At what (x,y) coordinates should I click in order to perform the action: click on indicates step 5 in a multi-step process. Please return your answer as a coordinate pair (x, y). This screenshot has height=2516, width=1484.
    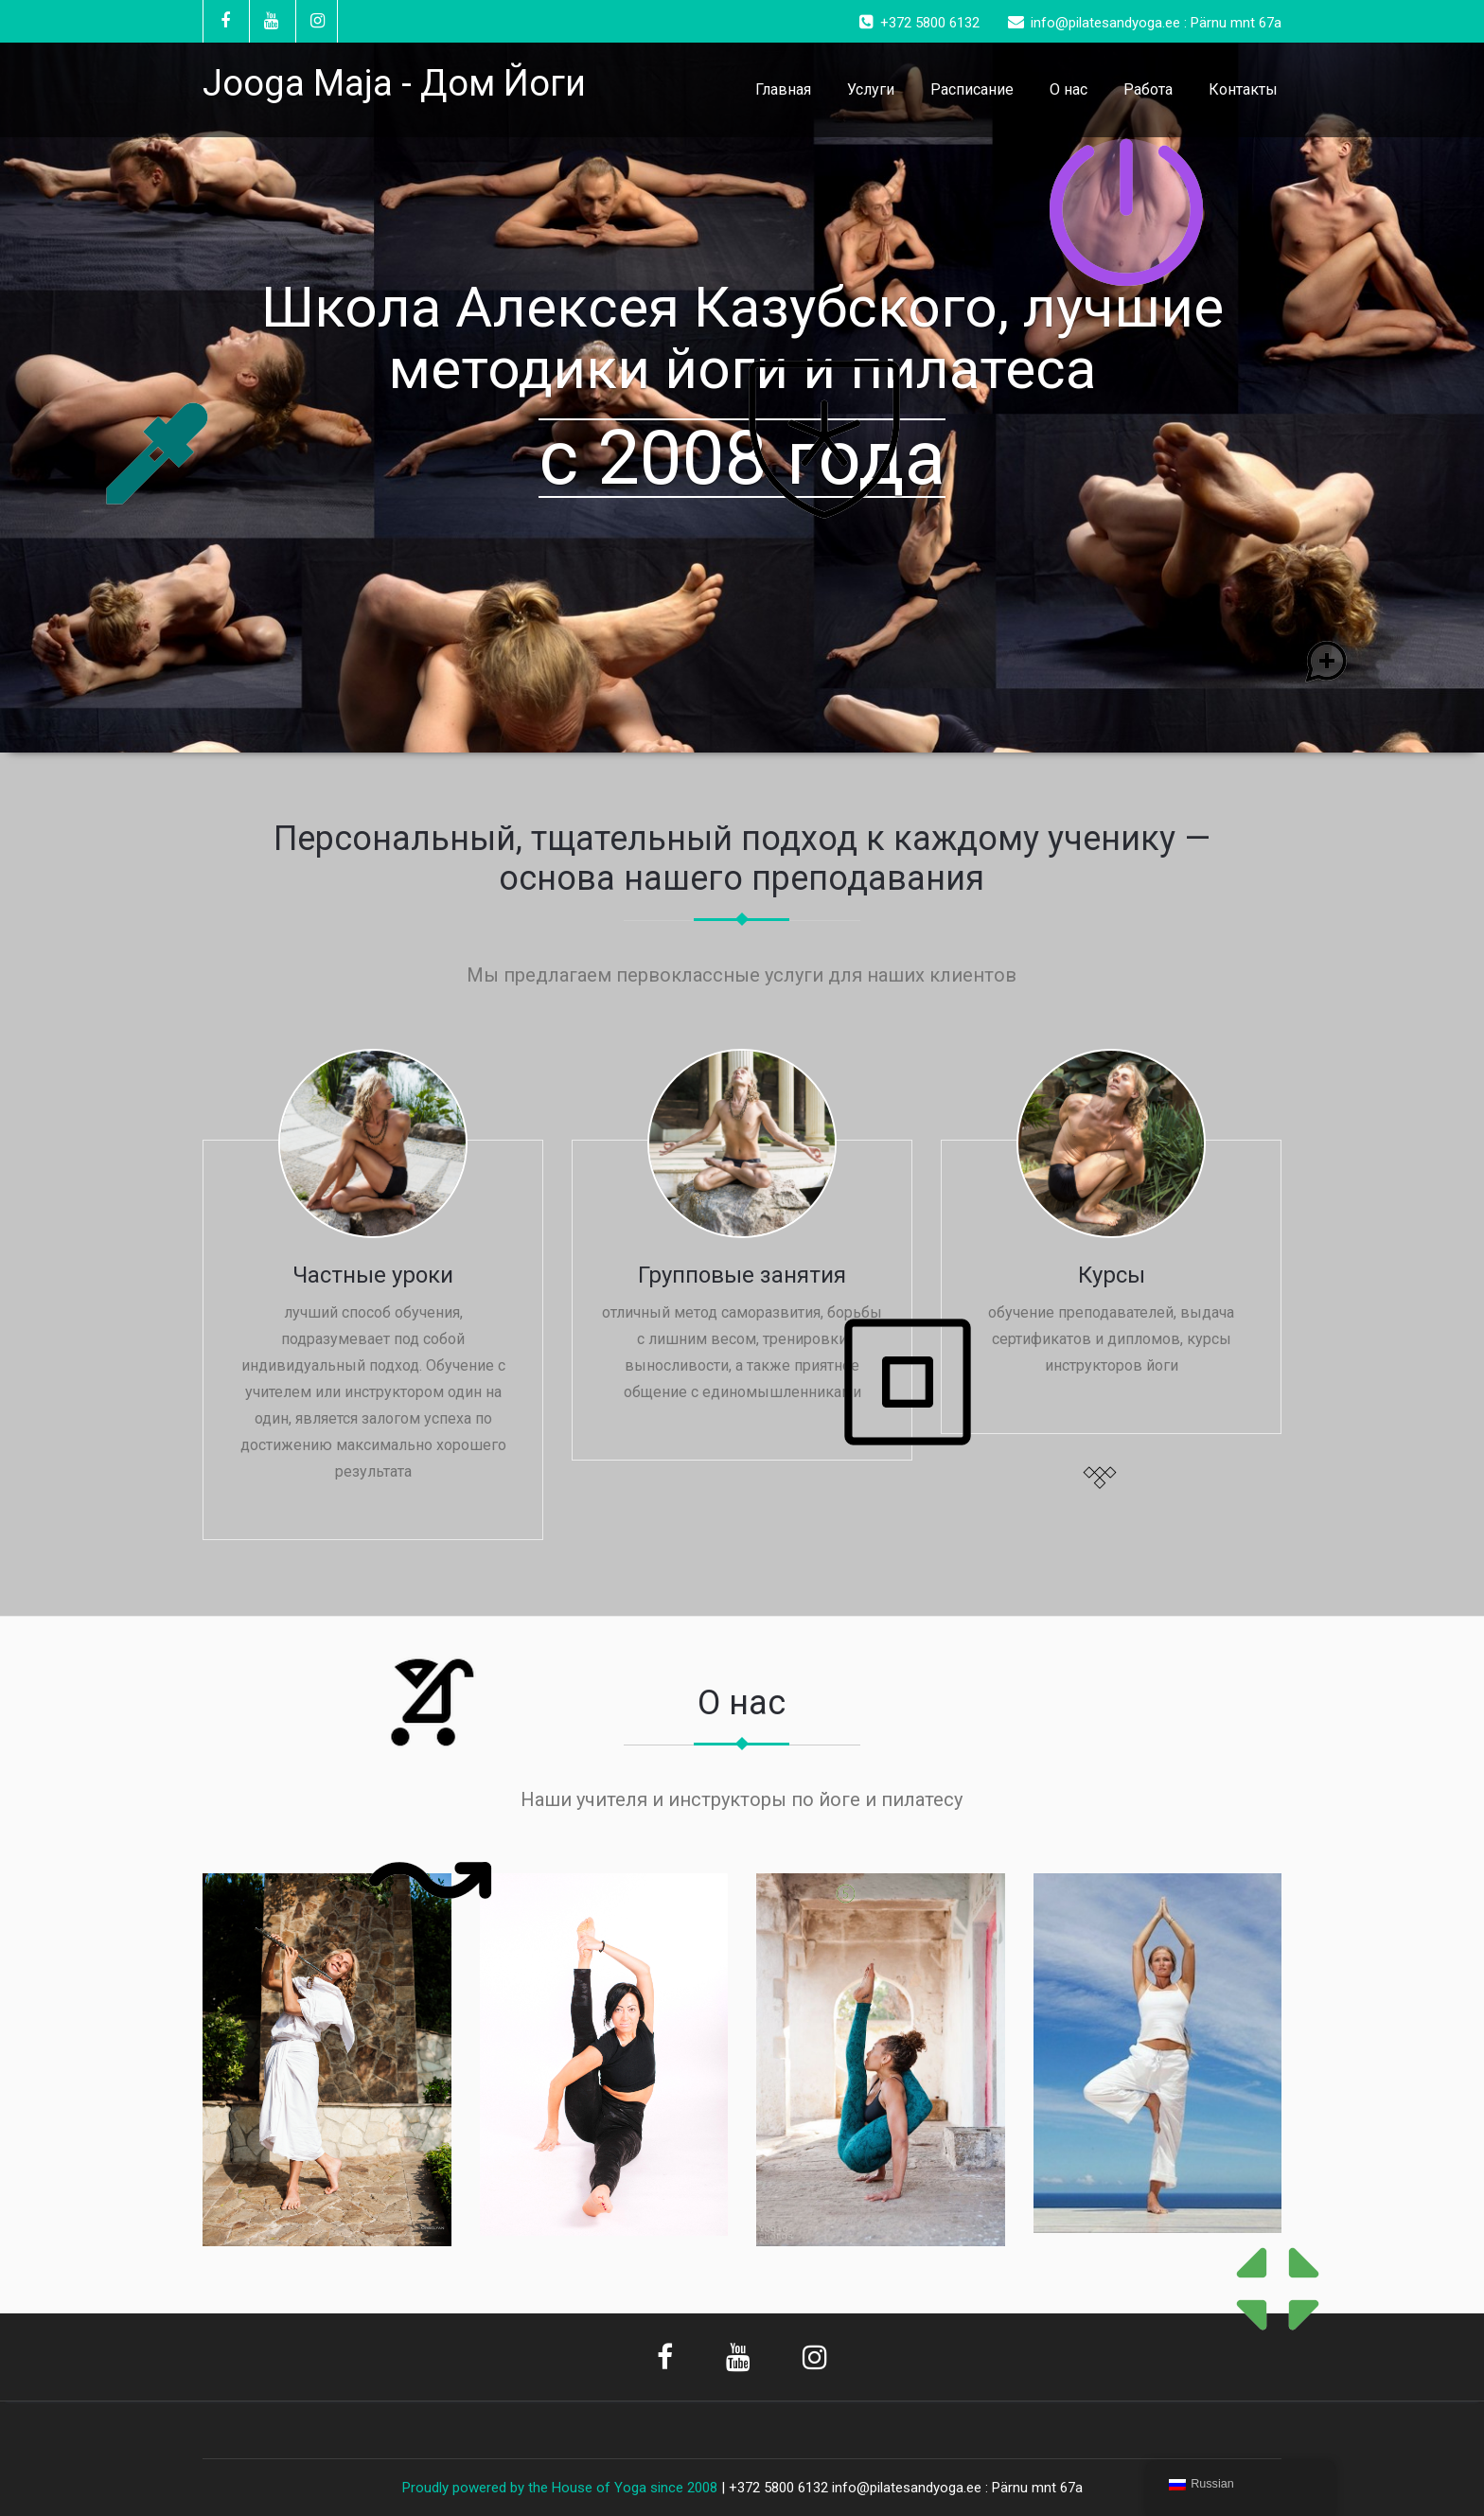
    Looking at the image, I should click on (845, 1893).